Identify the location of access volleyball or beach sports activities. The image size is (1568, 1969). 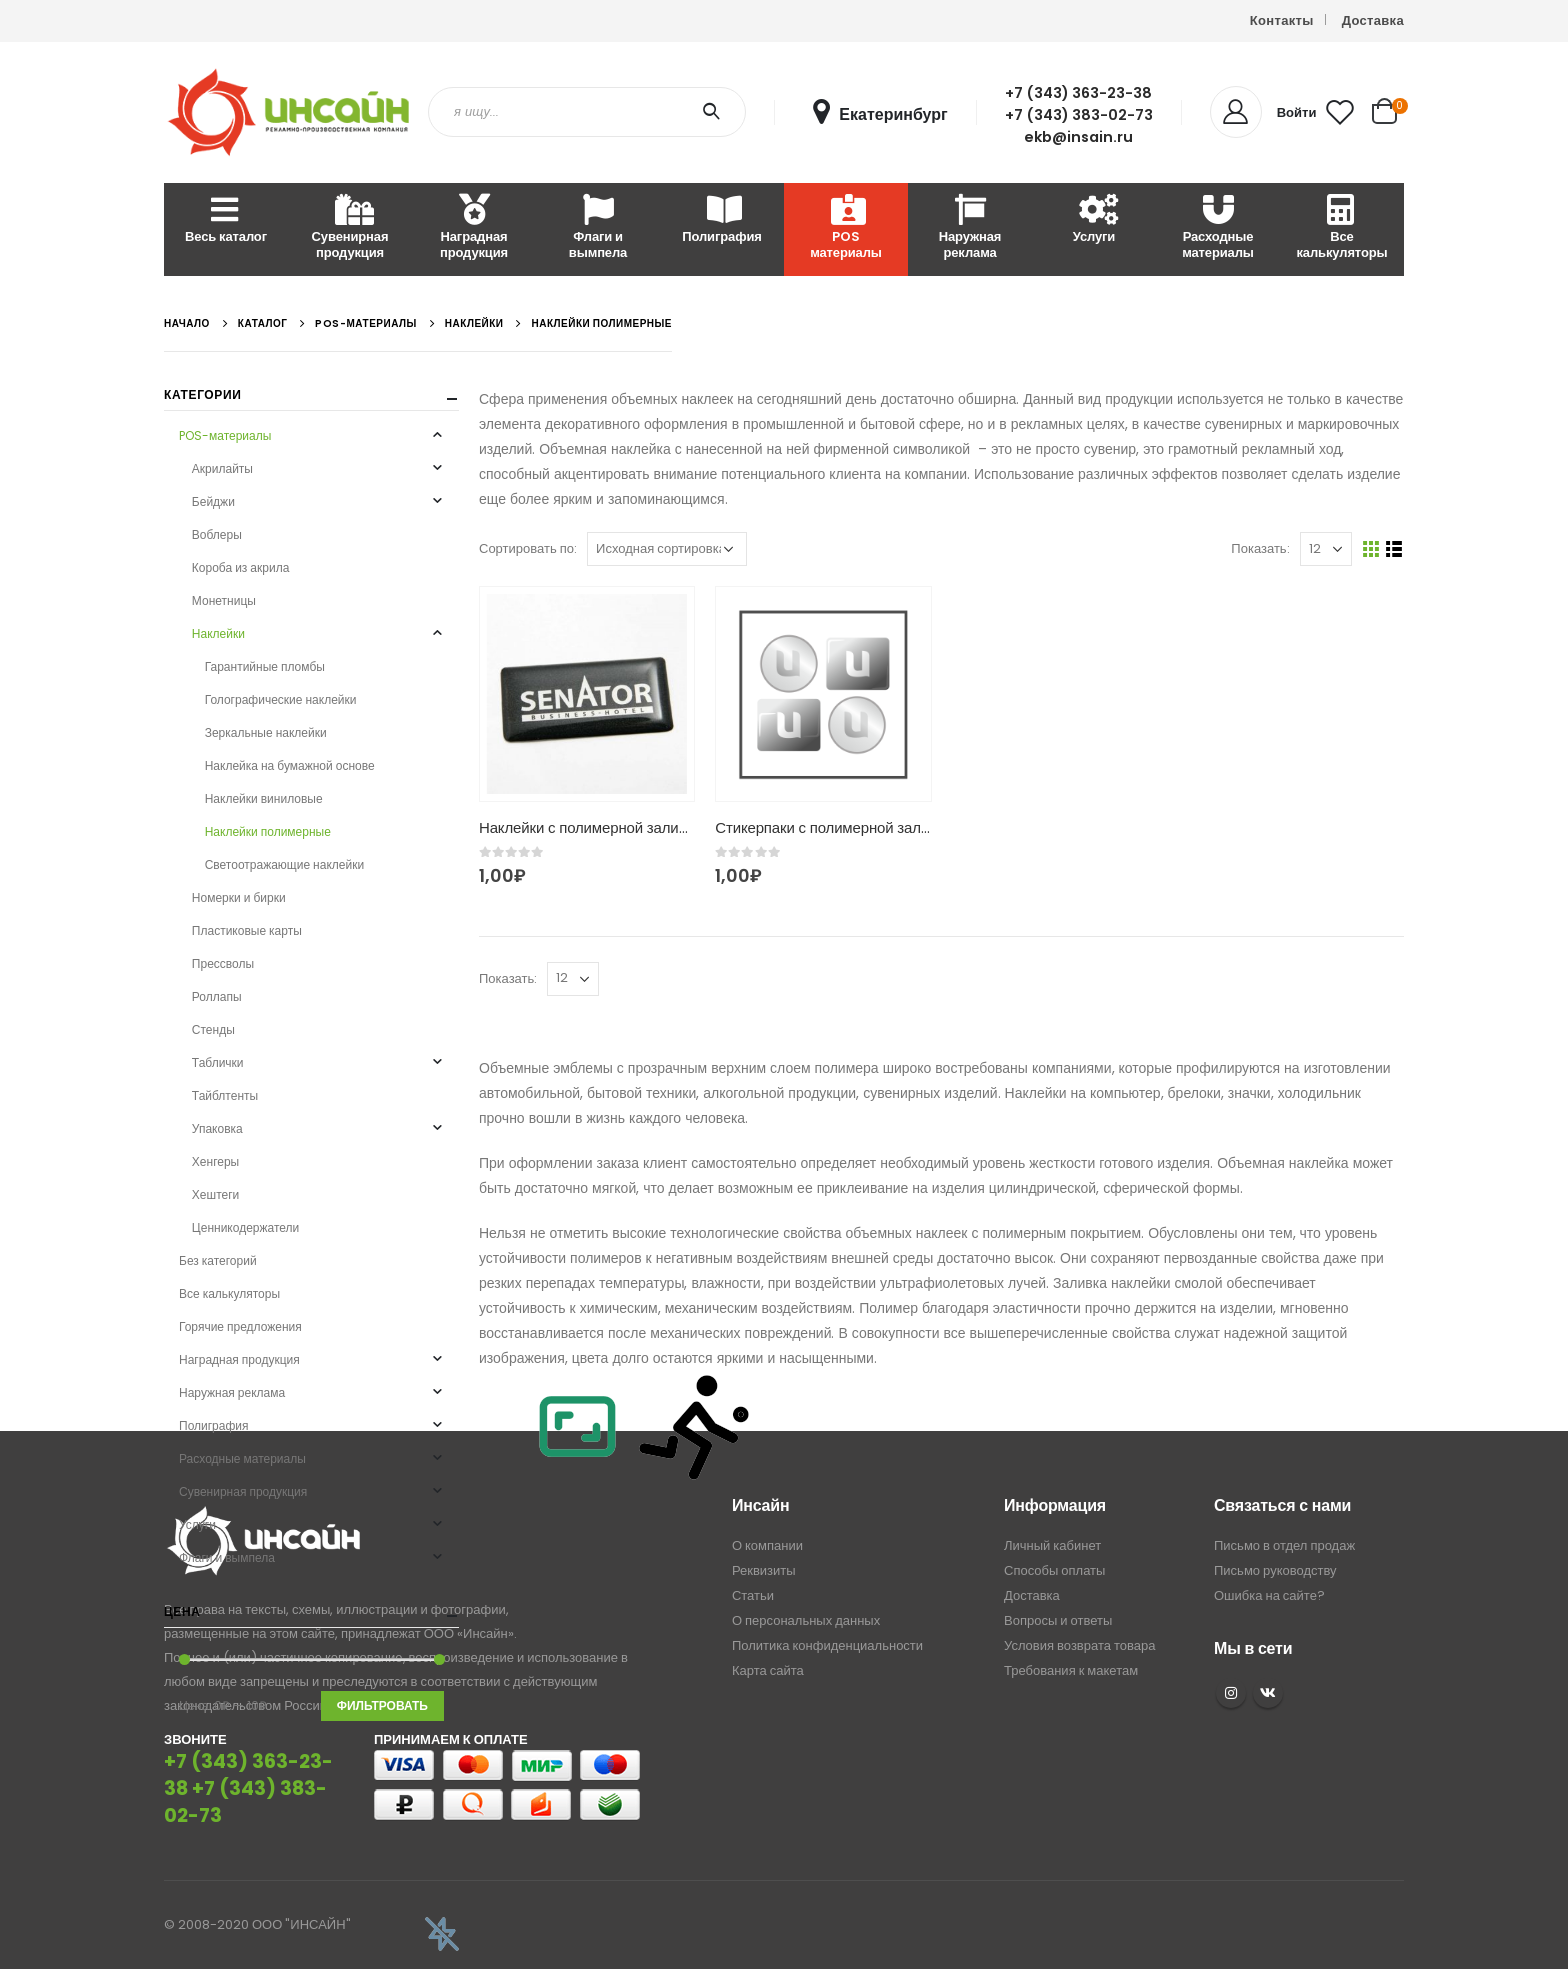
(696, 1427).